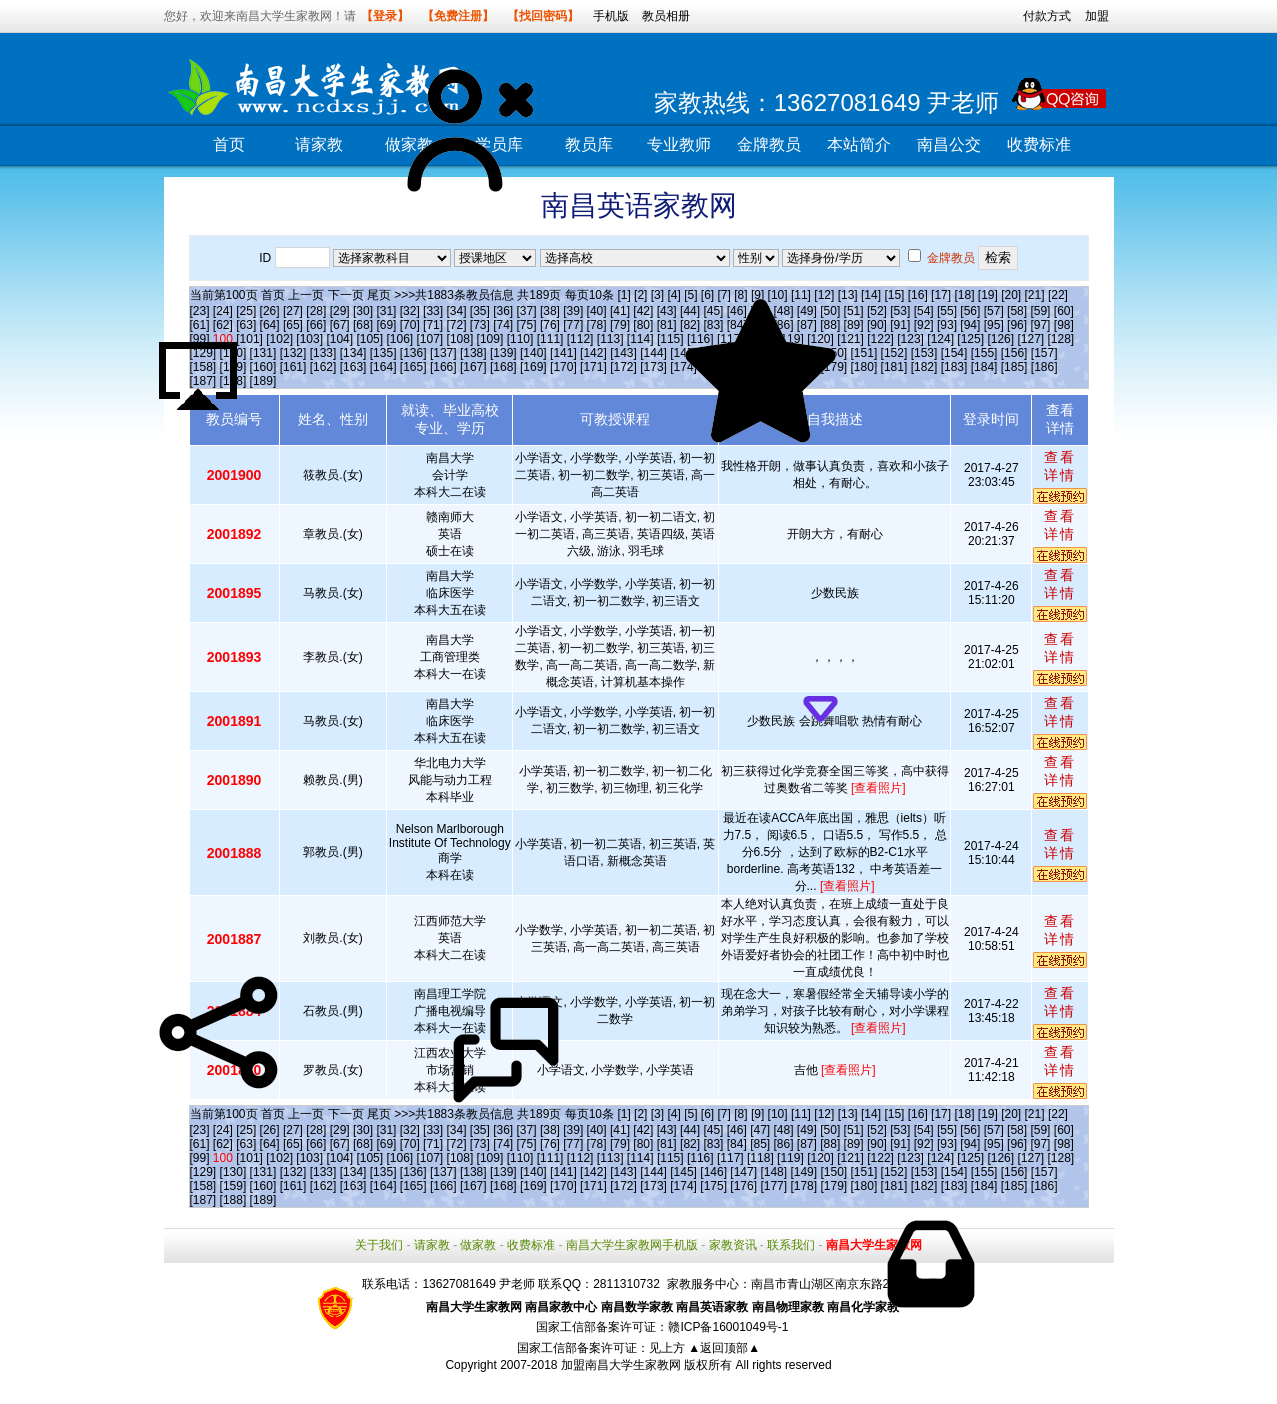 The height and width of the screenshot is (1404, 1277). Describe the element at coordinates (820, 707) in the screenshot. I see `expand dropdown menu` at that location.